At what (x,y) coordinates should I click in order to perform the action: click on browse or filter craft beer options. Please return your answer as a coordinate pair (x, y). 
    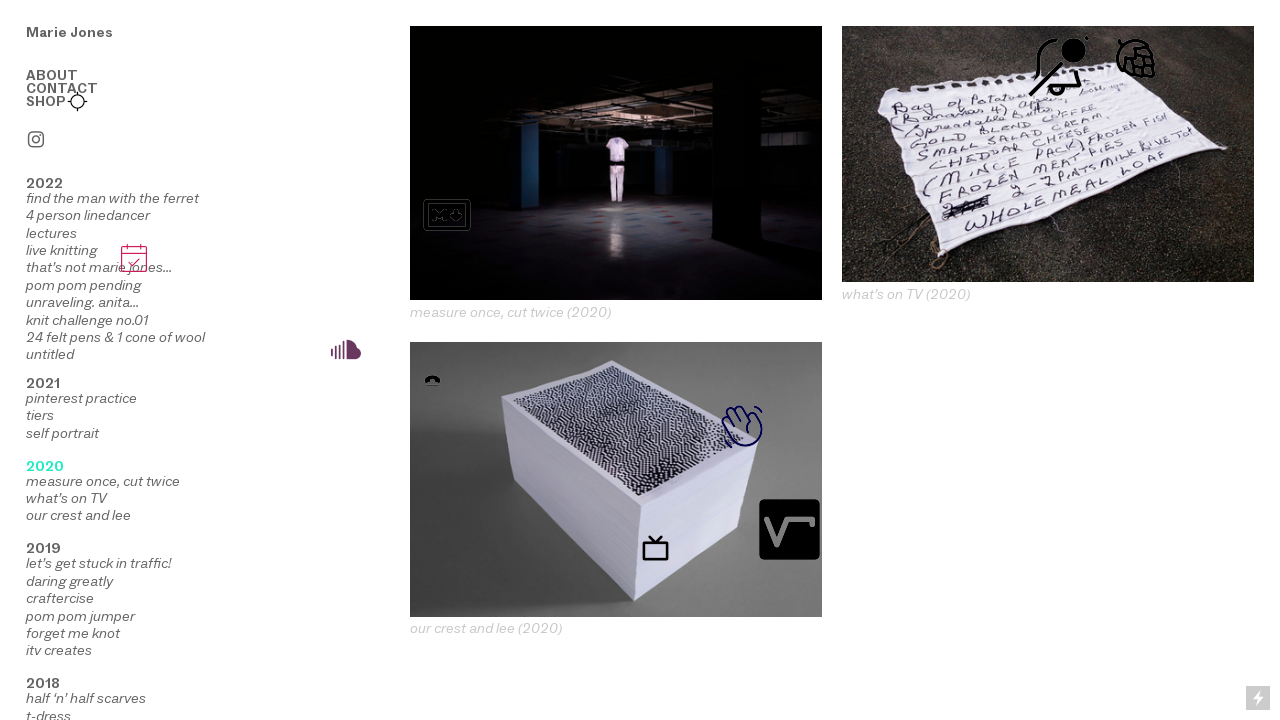
    Looking at the image, I should click on (1135, 58).